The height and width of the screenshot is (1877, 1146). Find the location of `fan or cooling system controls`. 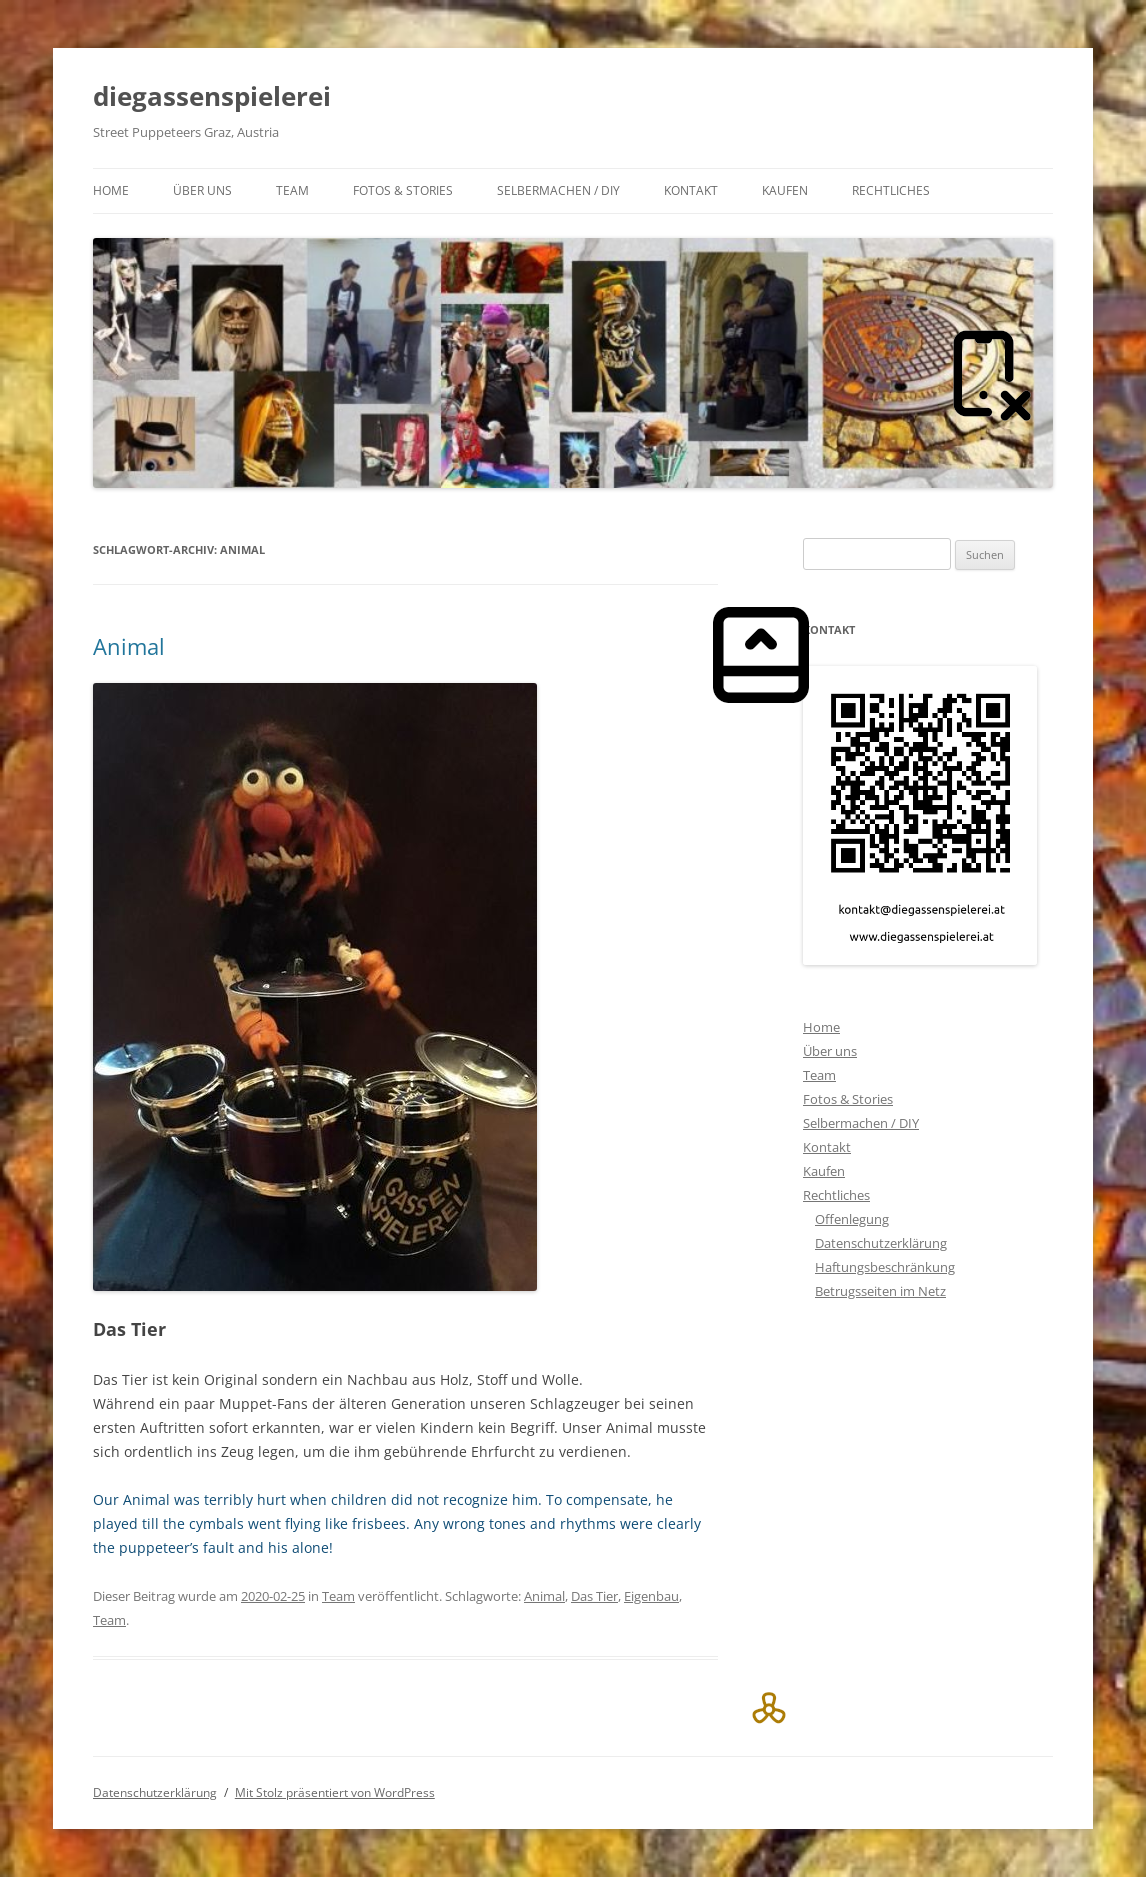

fan or cooling system controls is located at coordinates (769, 1708).